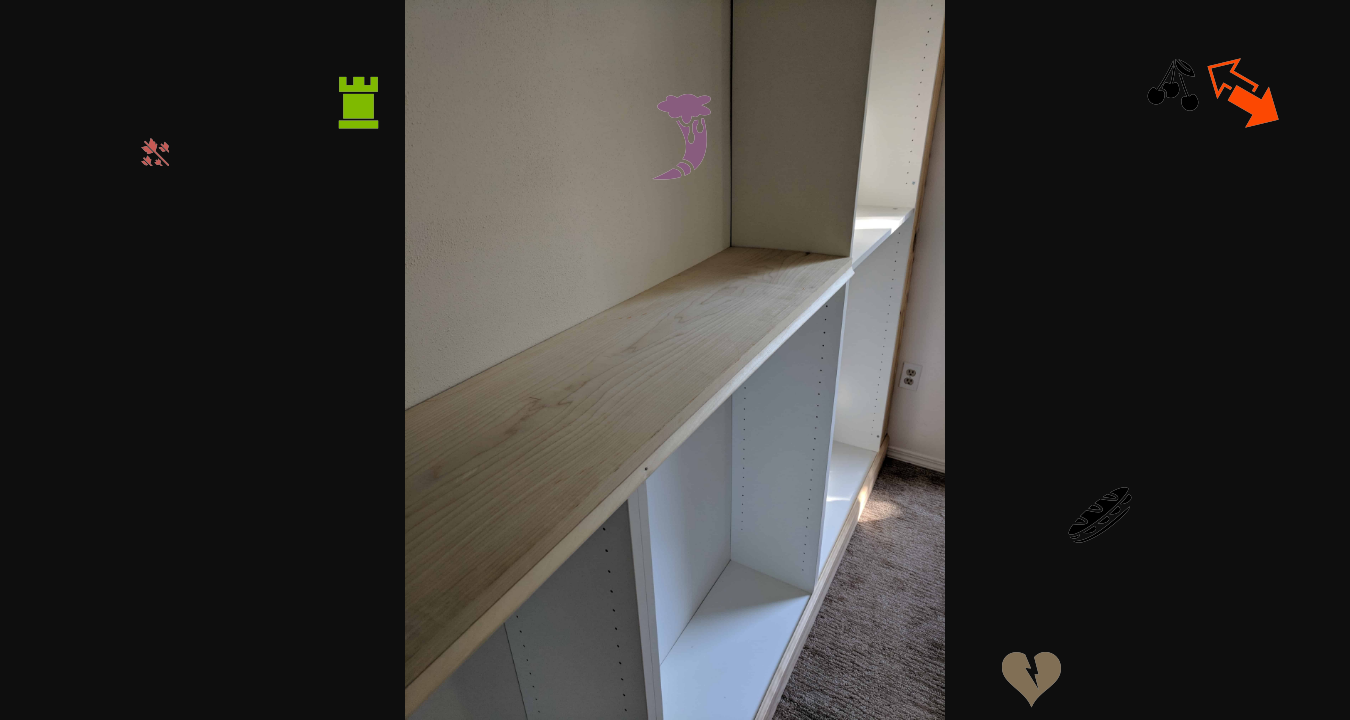 This screenshot has width=1350, height=720. Describe the element at coordinates (1100, 515) in the screenshot. I see `access food or dining options` at that location.